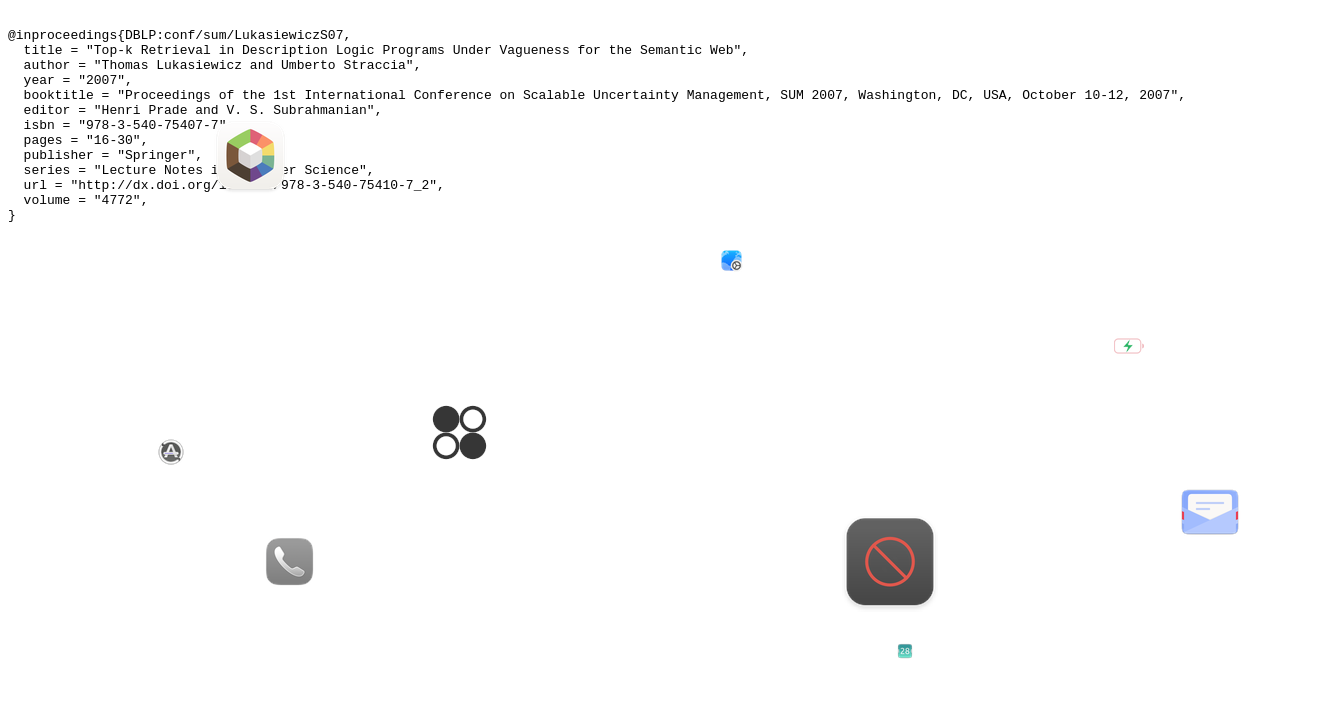 This screenshot has height=720, width=1343. Describe the element at coordinates (171, 452) in the screenshot. I see `open the software updater application` at that location.